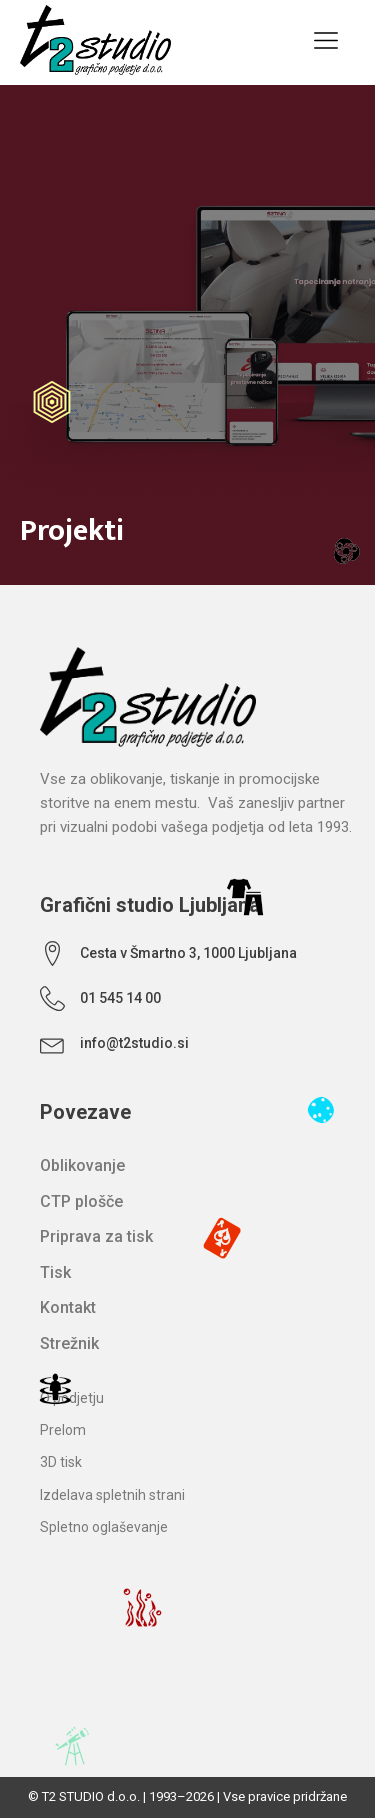  What do you see at coordinates (52, 402) in the screenshot?
I see `access layered or nested game structures` at bounding box center [52, 402].